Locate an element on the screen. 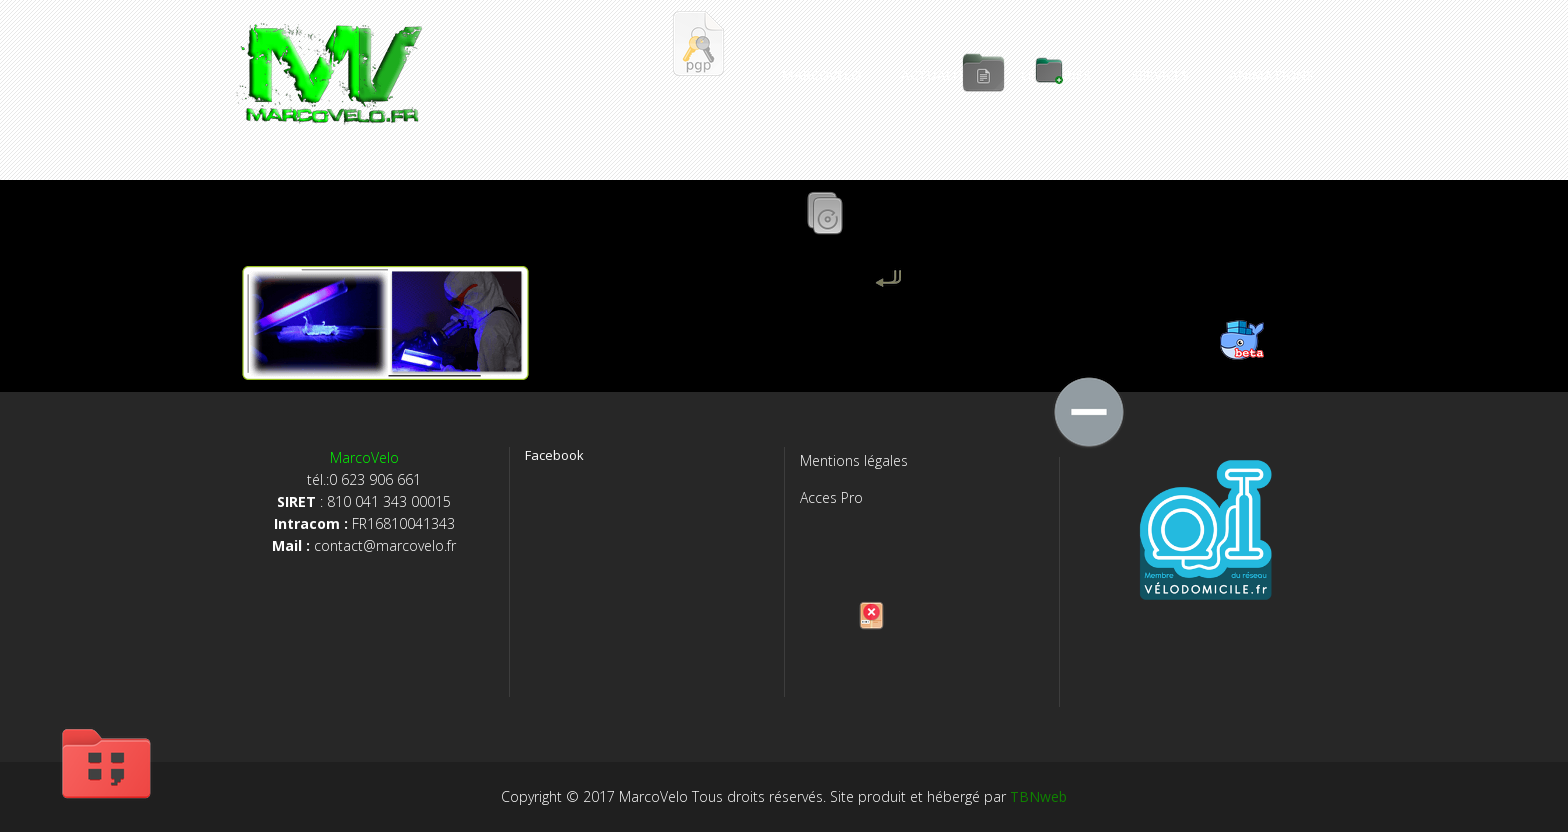 The width and height of the screenshot is (1568, 832). indicates a package is queued for removal is located at coordinates (871, 615).